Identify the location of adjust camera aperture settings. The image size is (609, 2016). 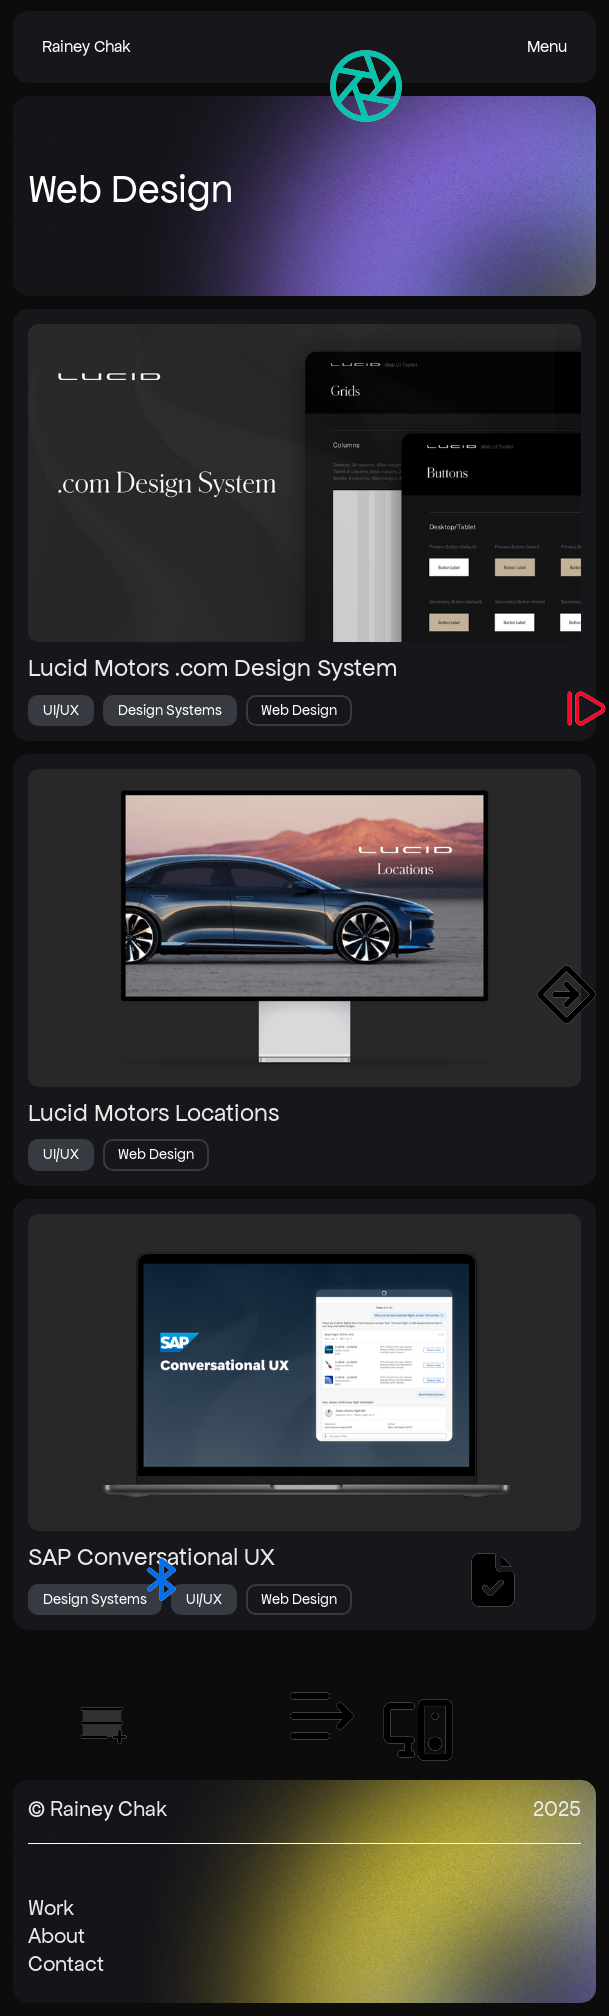
(366, 86).